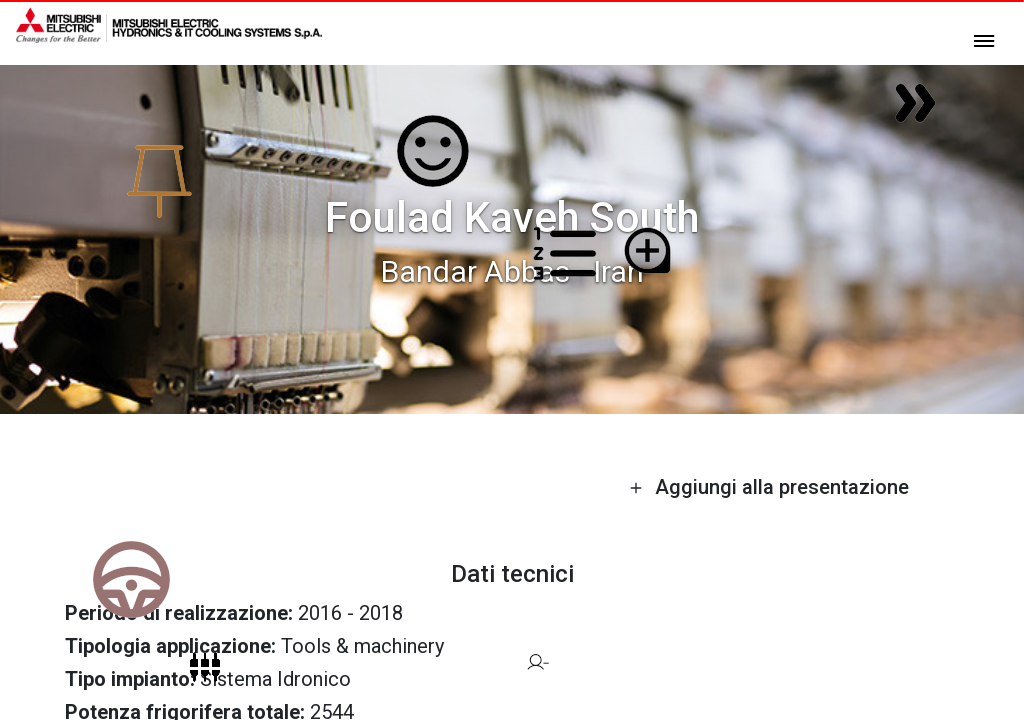  What do you see at coordinates (537, 662) in the screenshot?
I see `remove a user or contact` at bounding box center [537, 662].